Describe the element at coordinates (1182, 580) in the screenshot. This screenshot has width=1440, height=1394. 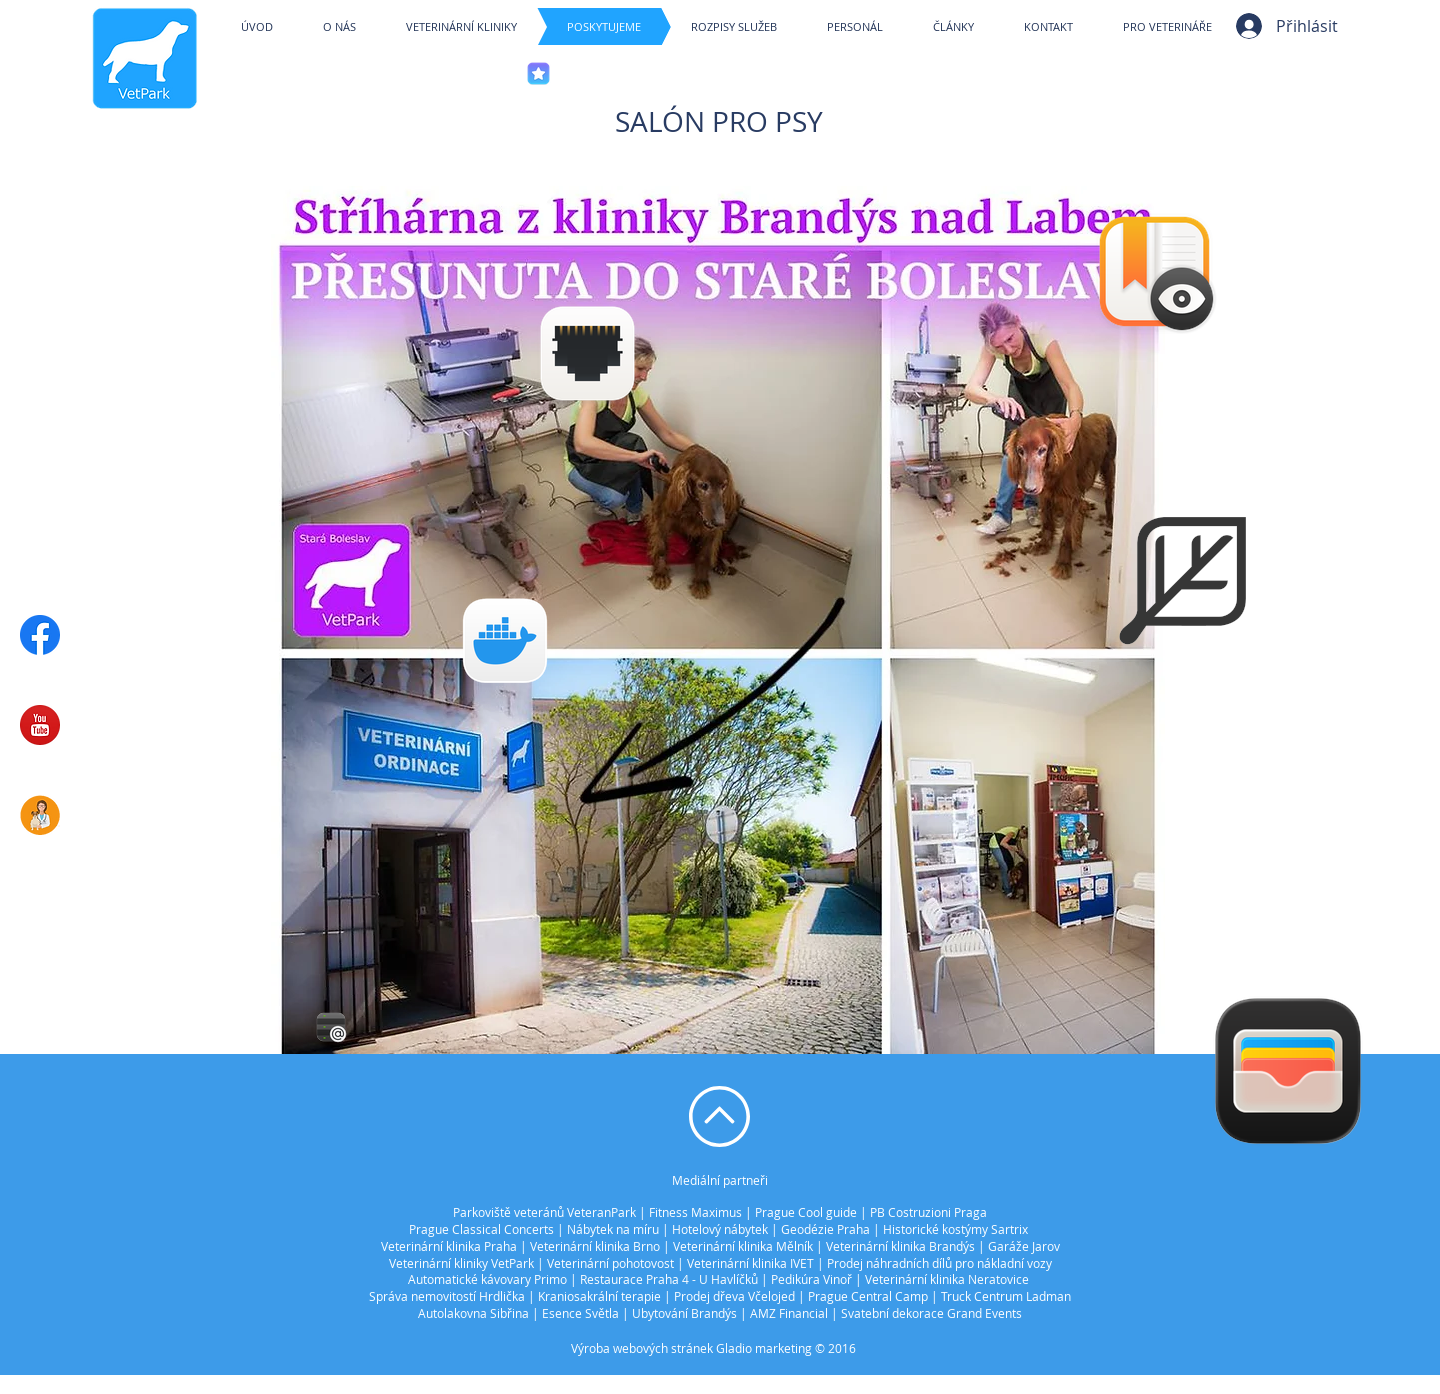
I see `enable power saving or eco mode` at that location.